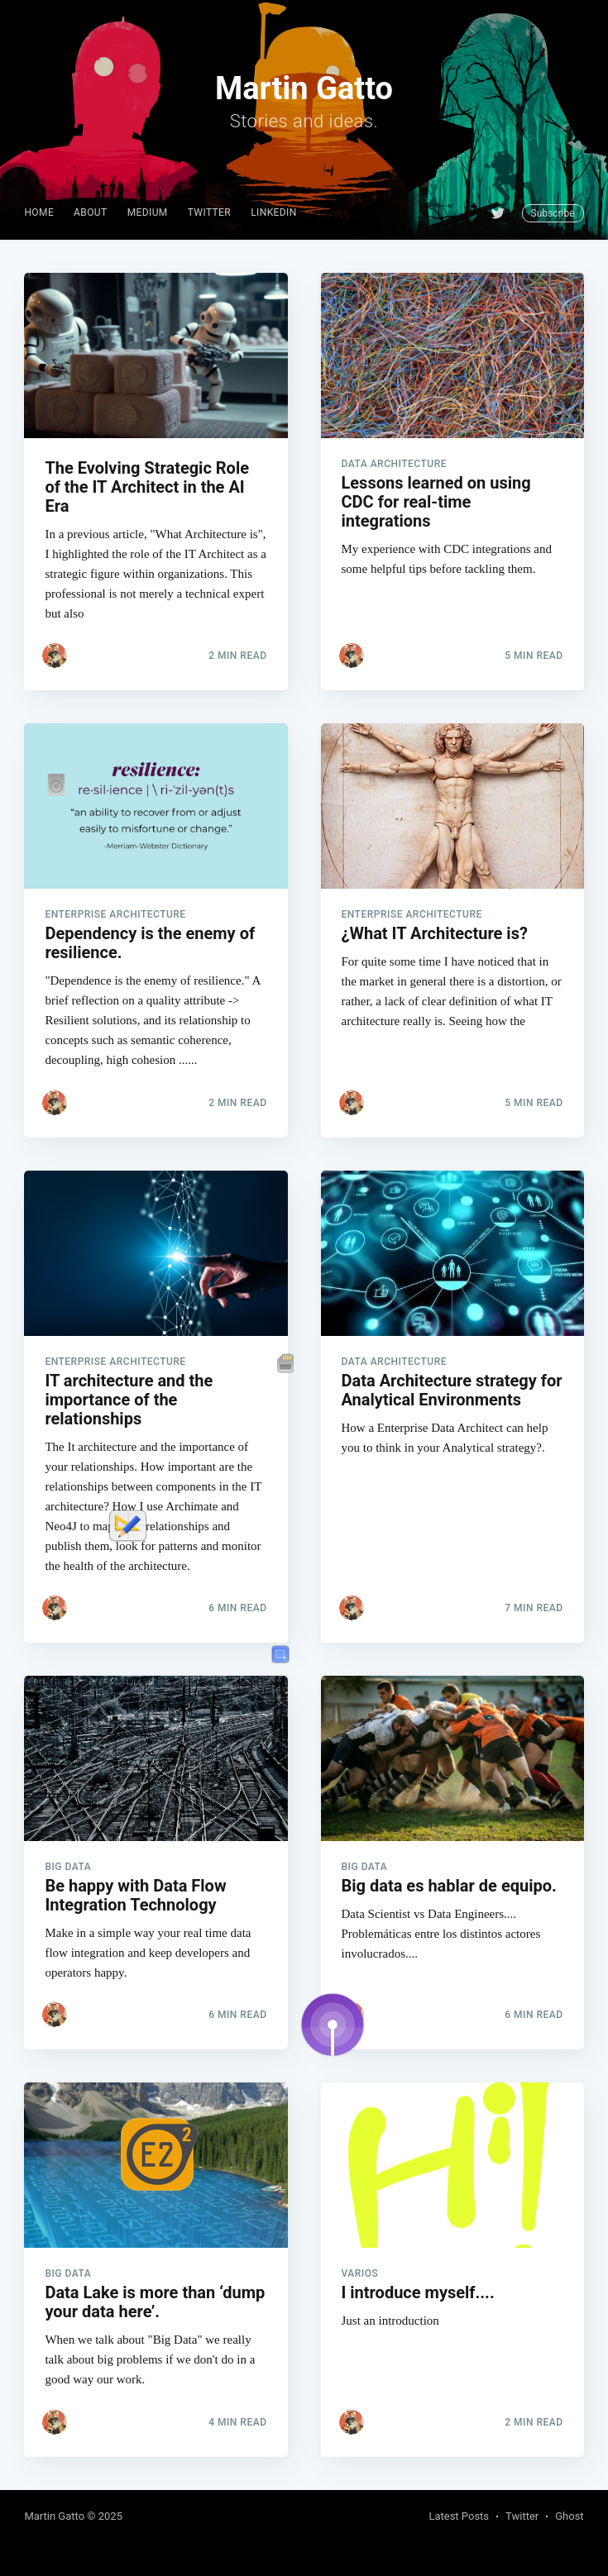 This screenshot has width=608, height=2576. I want to click on open the podcasts app, so click(333, 2025).